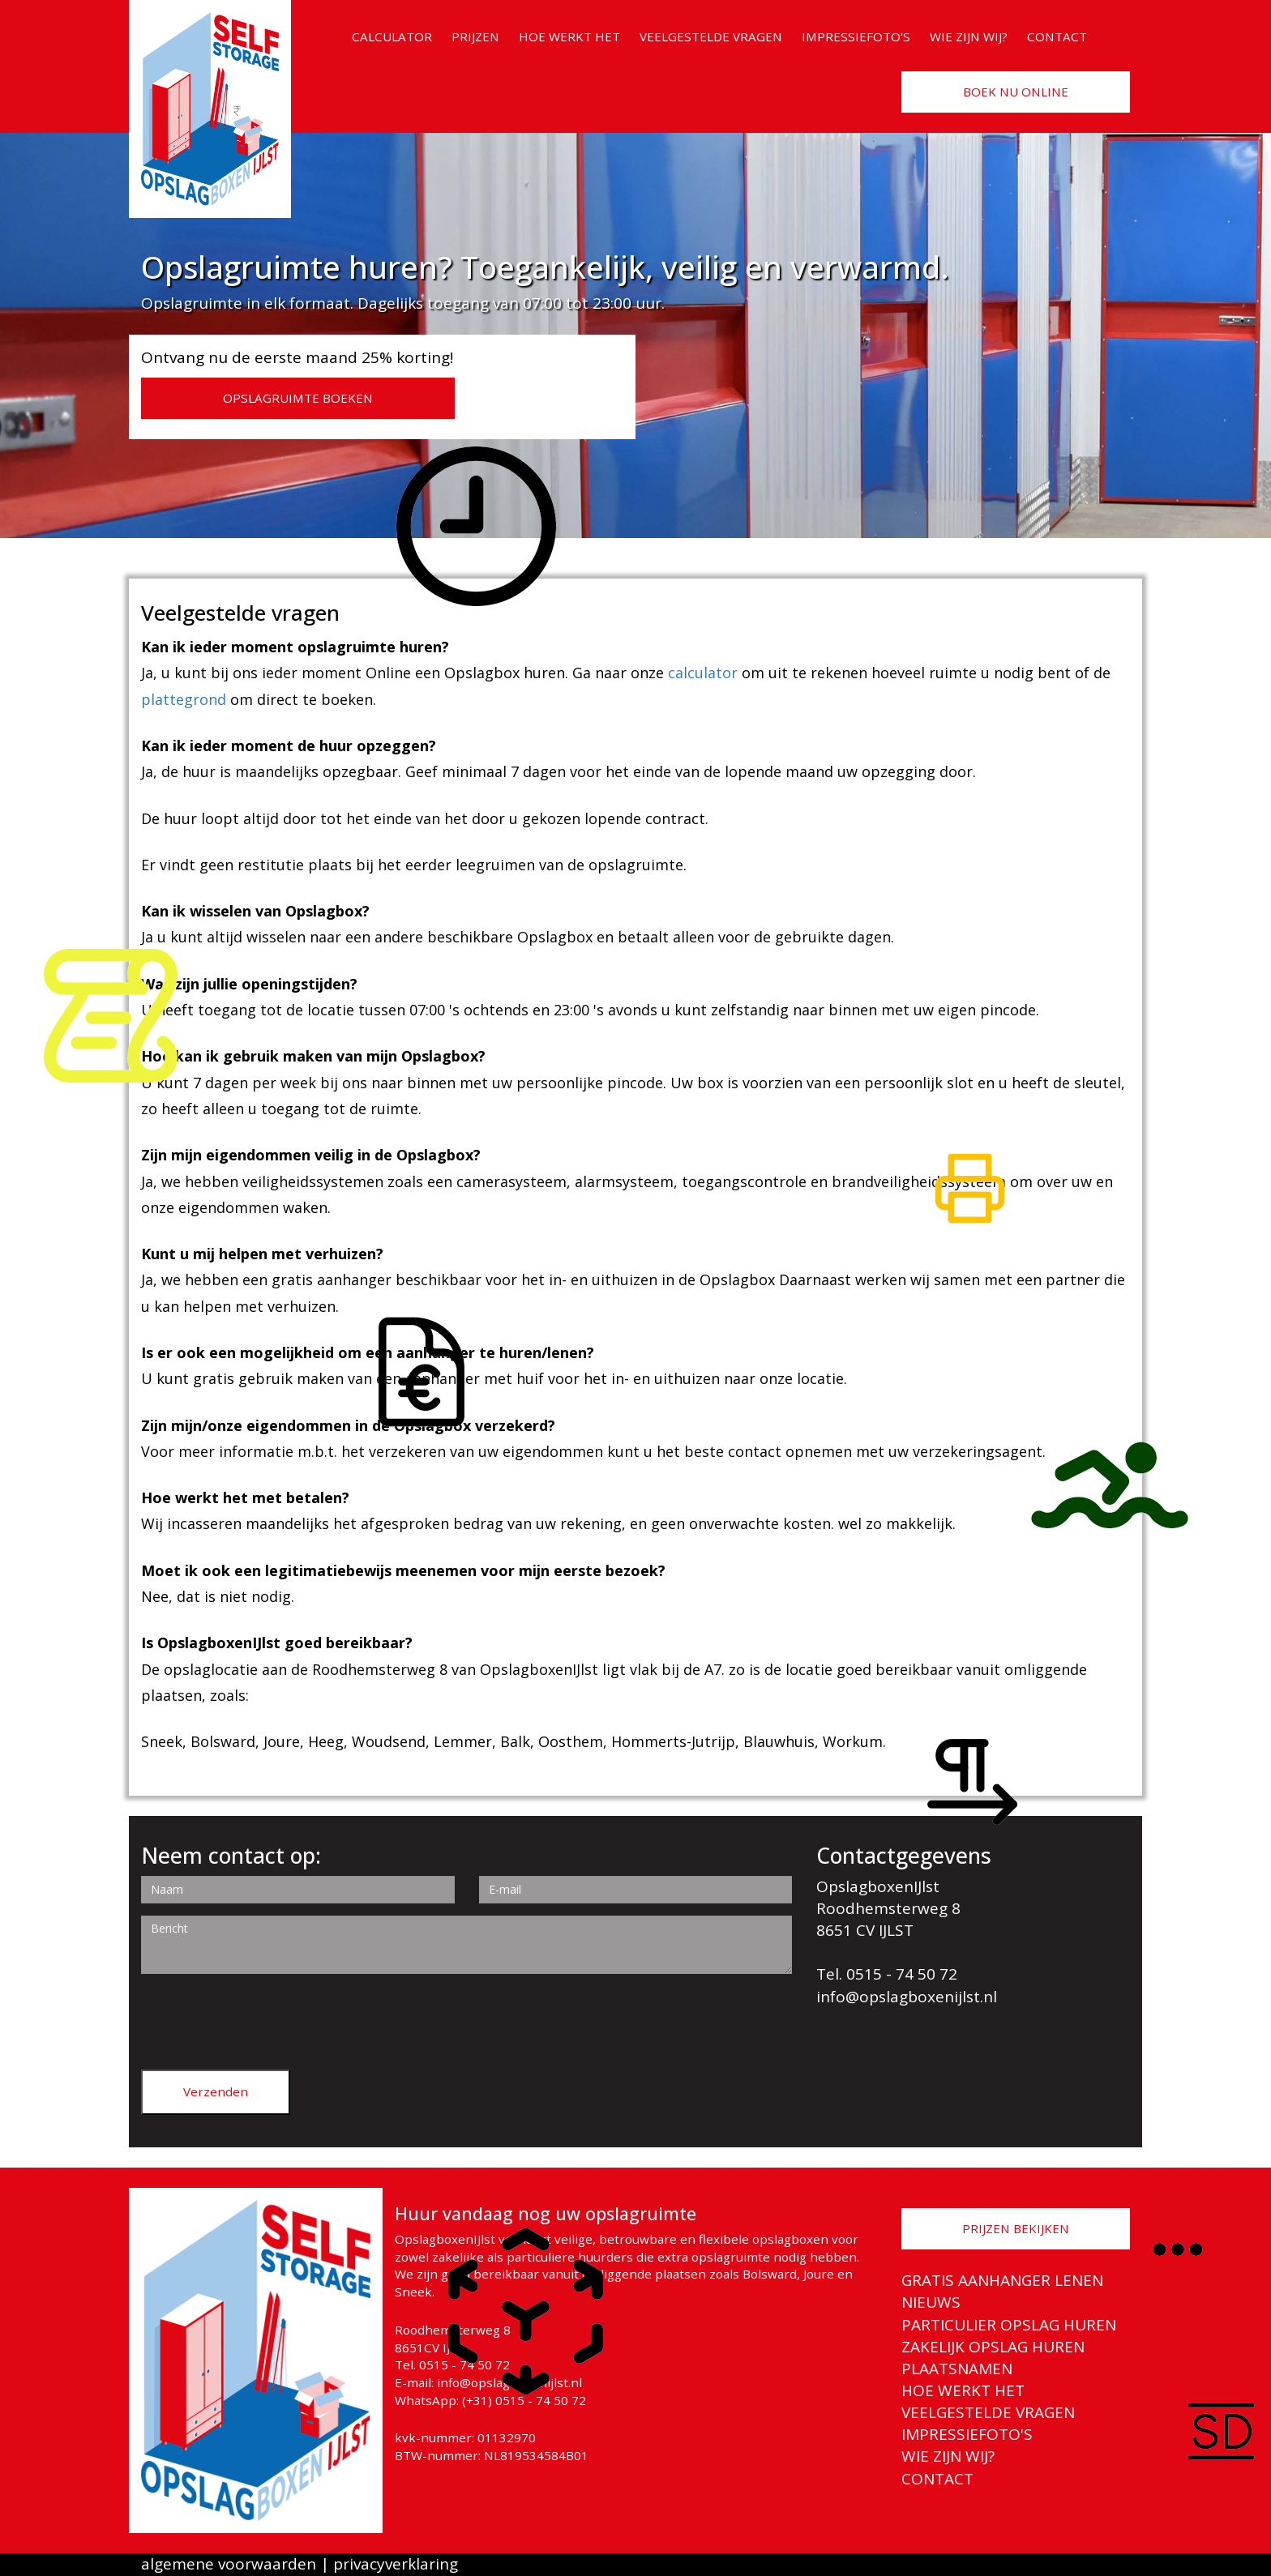  Describe the element at coordinates (422, 1372) in the screenshot. I see `view euro invoice or financial document` at that location.